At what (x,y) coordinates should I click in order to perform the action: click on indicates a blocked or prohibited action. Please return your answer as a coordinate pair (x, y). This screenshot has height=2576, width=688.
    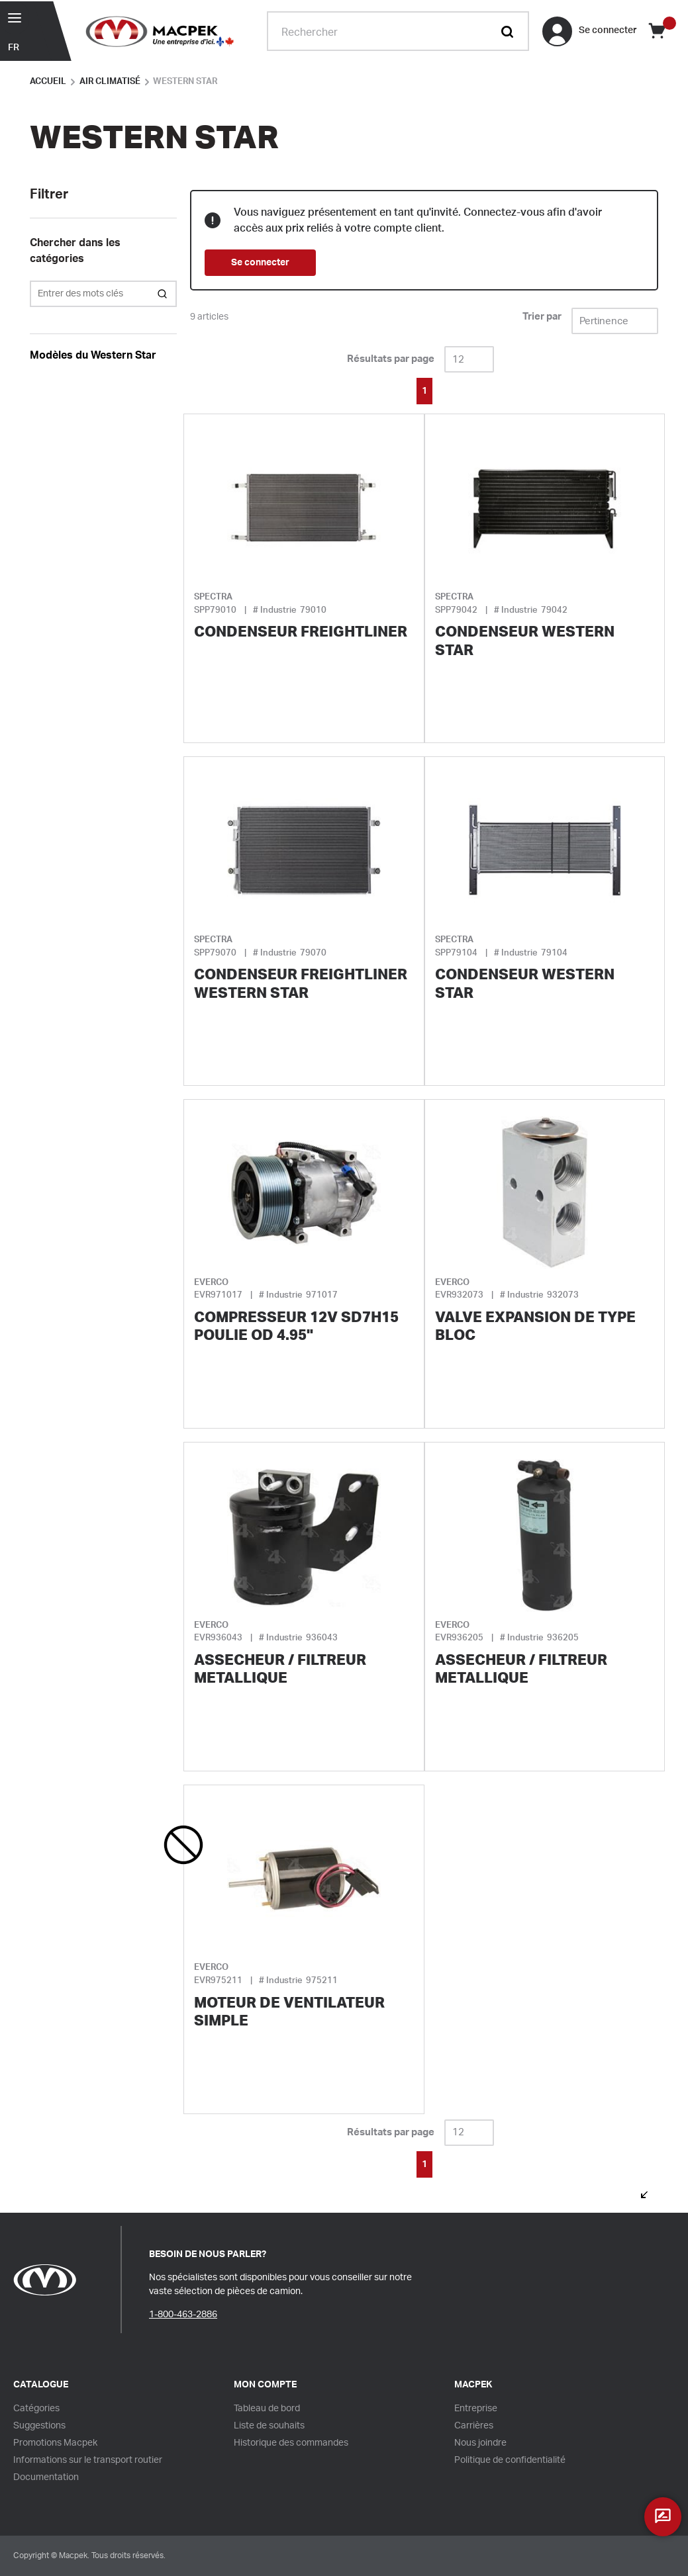
    Looking at the image, I should click on (183, 1845).